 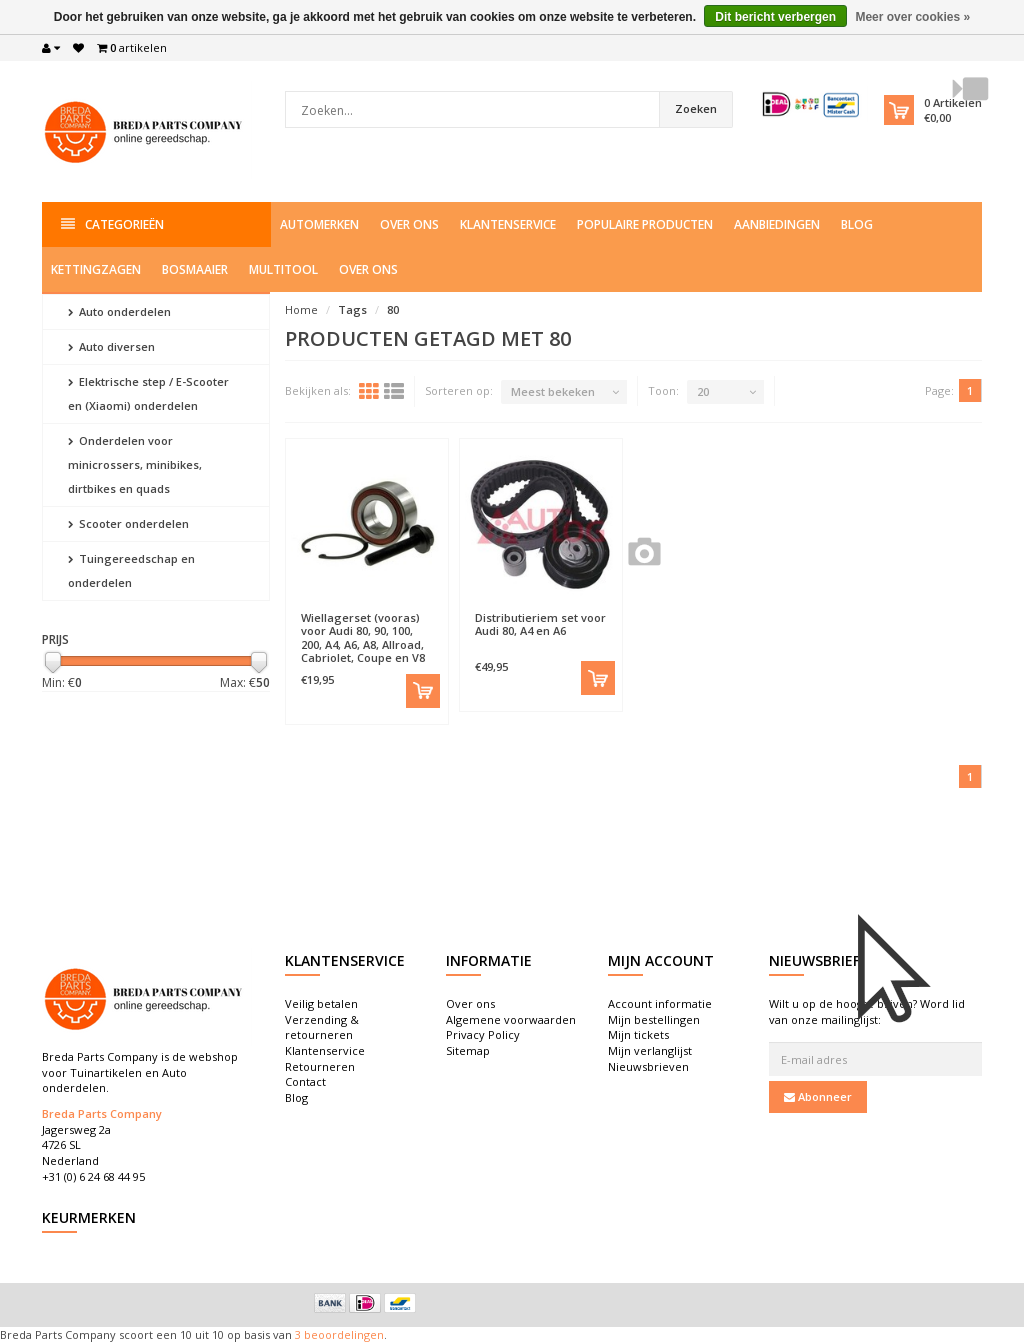 I want to click on open your videos folder, so click(x=970, y=87).